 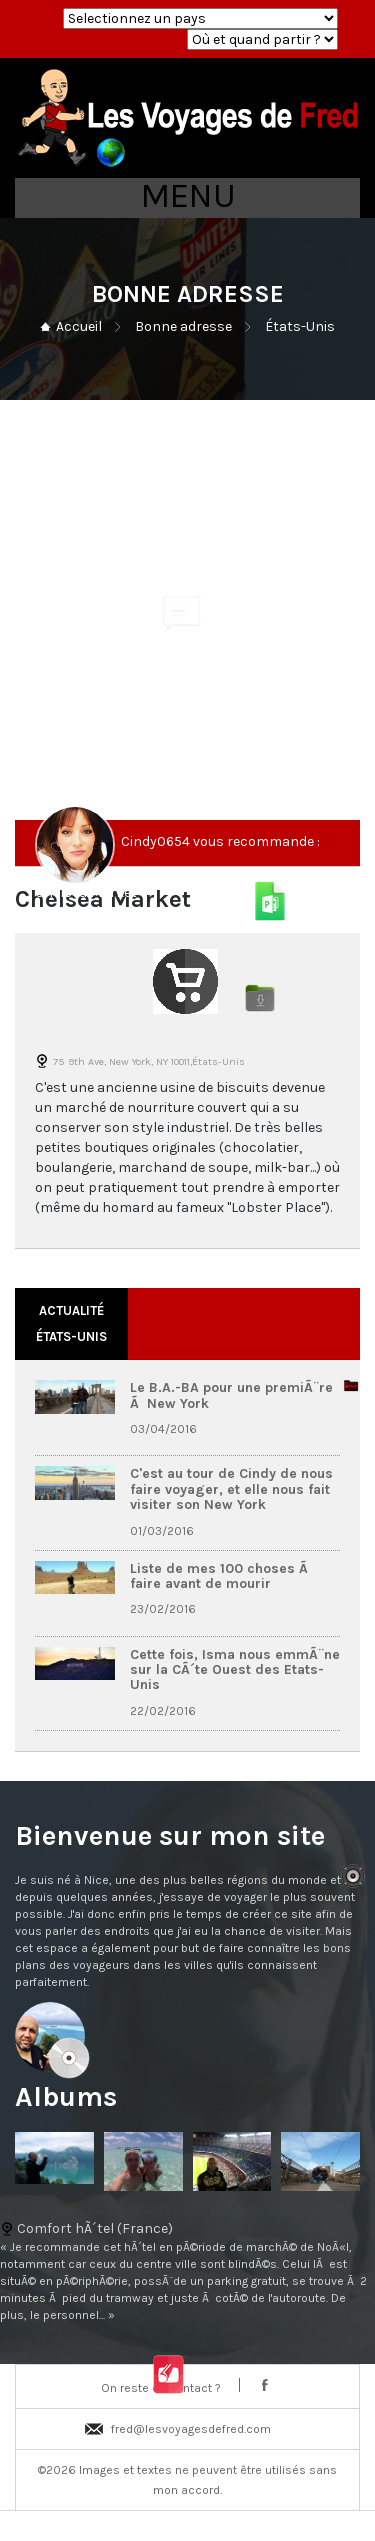 I want to click on a microsoft publisher document file, so click(x=270, y=901).